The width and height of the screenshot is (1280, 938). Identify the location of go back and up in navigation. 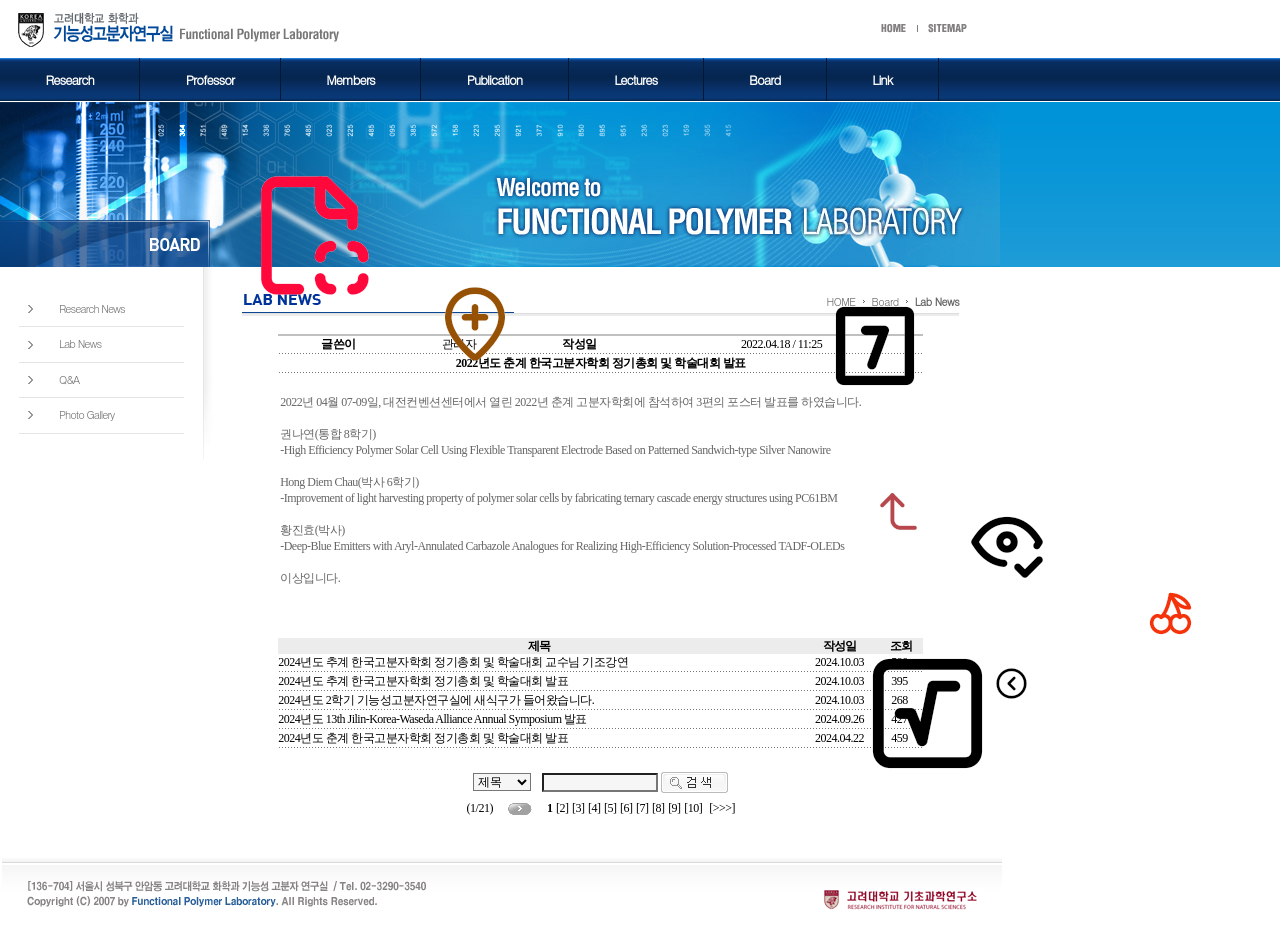
(898, 511).